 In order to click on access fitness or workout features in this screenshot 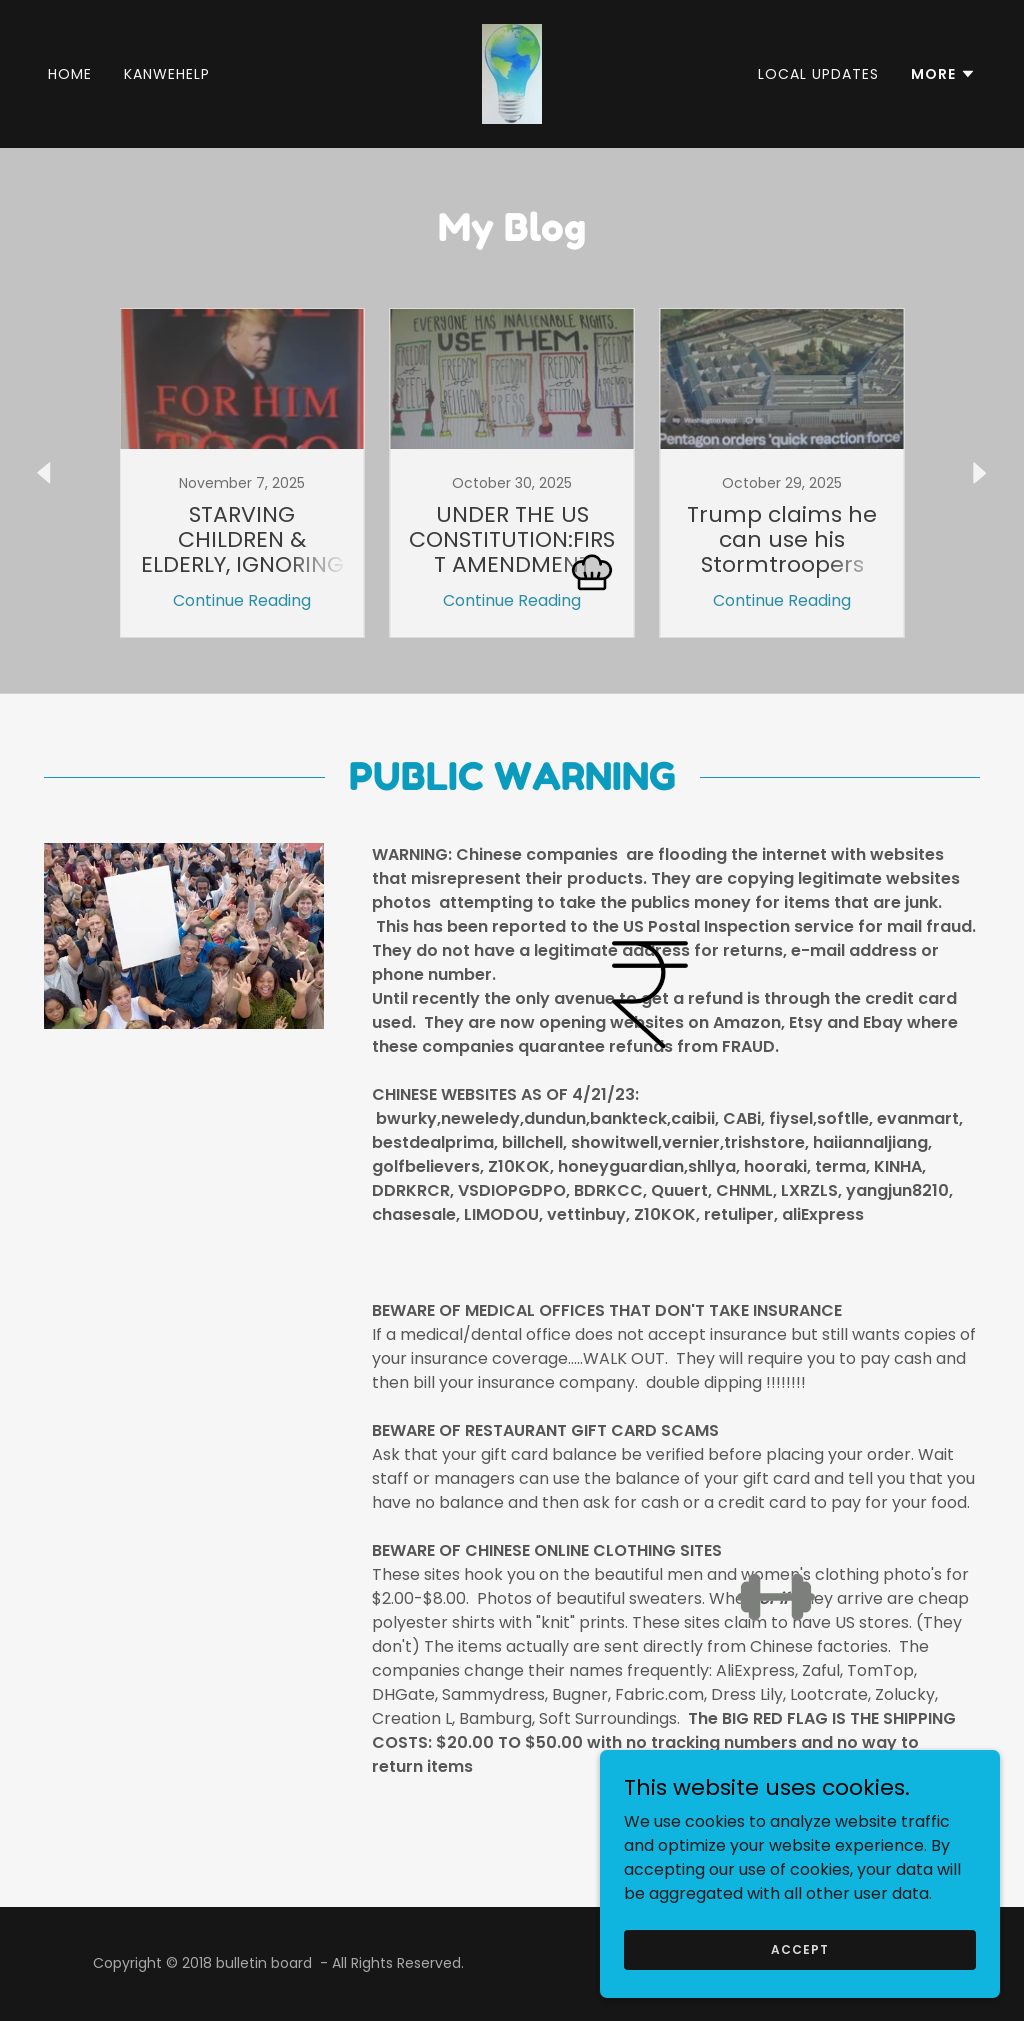, I will do `click(776, 1597)`.